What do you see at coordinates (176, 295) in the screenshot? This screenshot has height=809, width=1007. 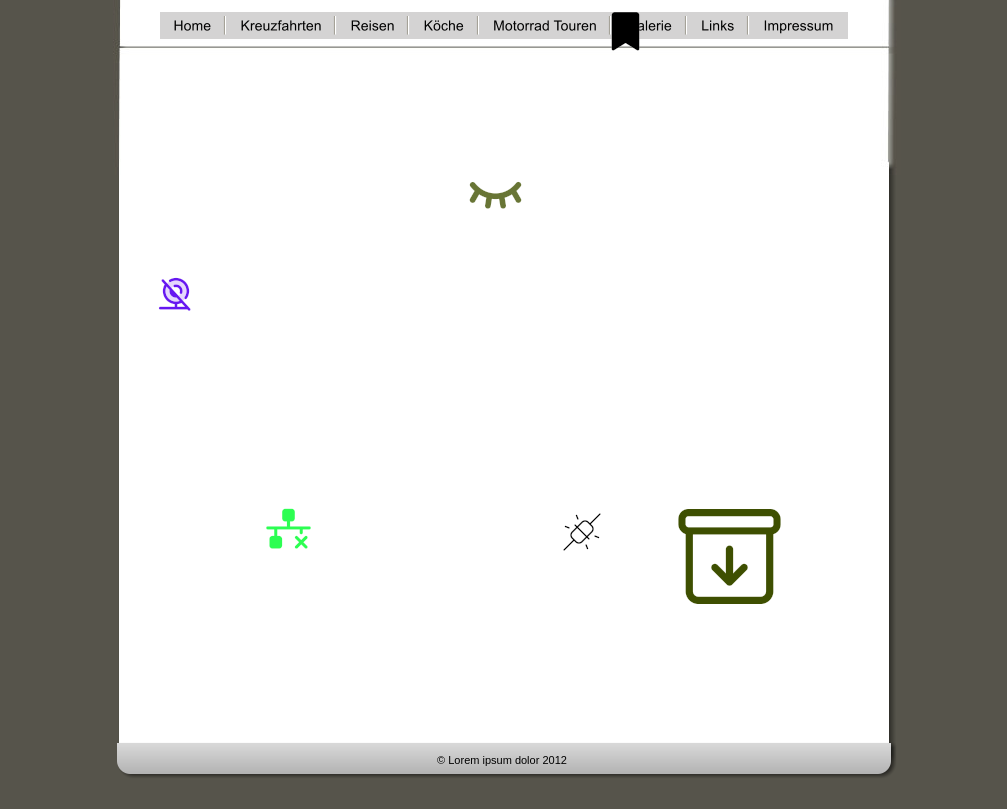 I see `webcam is disabled or turned off` at bounding box center [176, 295].